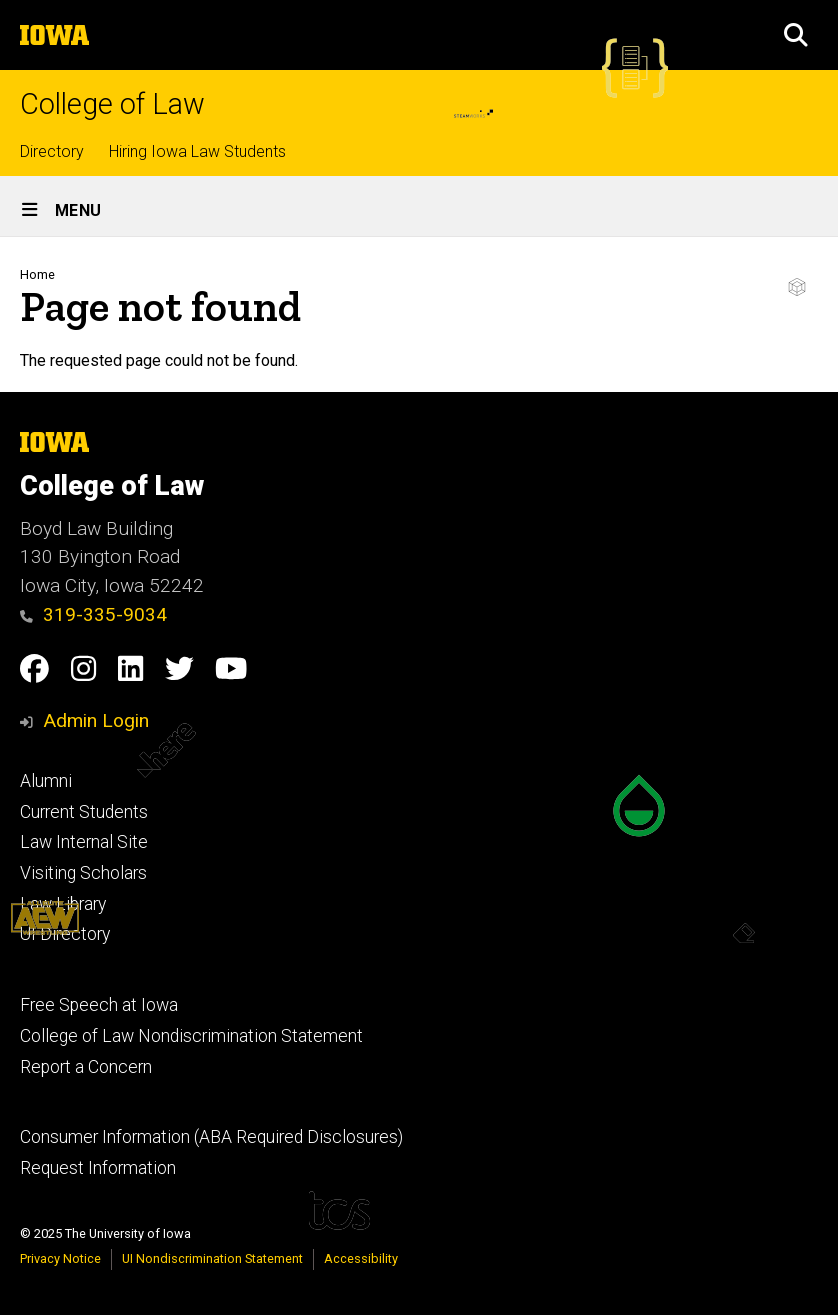  I want to click on erase or clear content, so click(744, 933).